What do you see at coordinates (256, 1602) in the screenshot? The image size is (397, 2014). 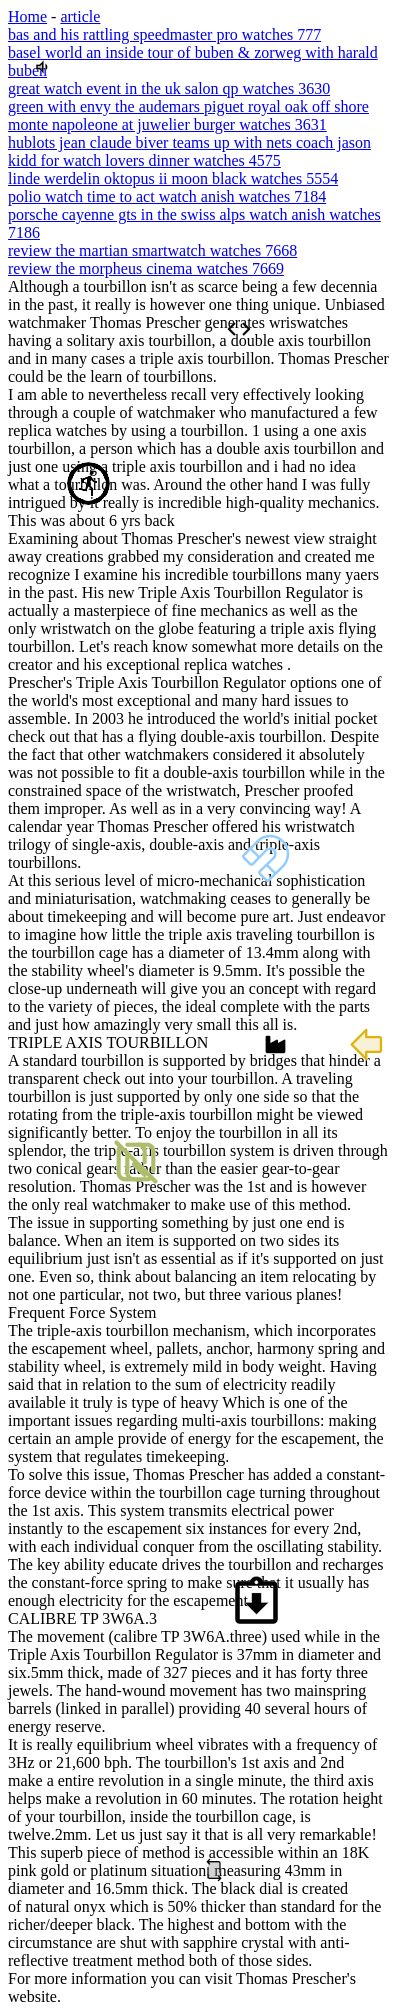 I see `download or receive an assignment` at bounding box center [256, 1602].